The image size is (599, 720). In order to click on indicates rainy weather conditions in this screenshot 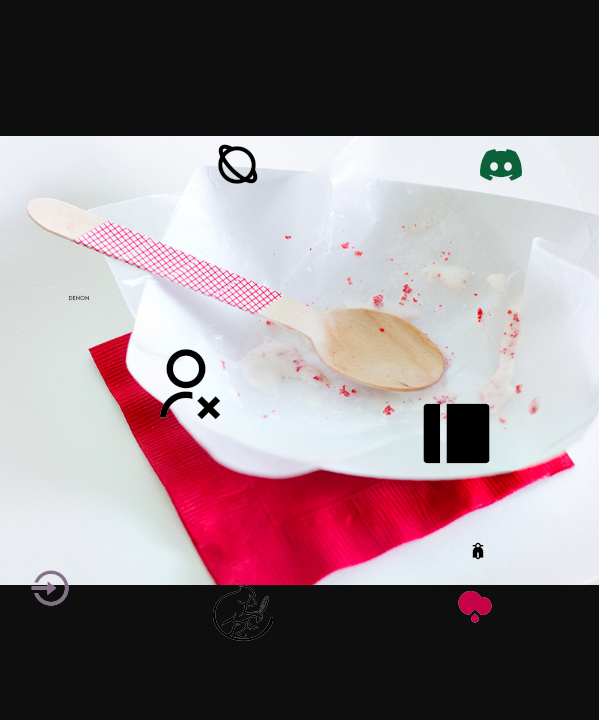, I will do `click(475, 606)`.